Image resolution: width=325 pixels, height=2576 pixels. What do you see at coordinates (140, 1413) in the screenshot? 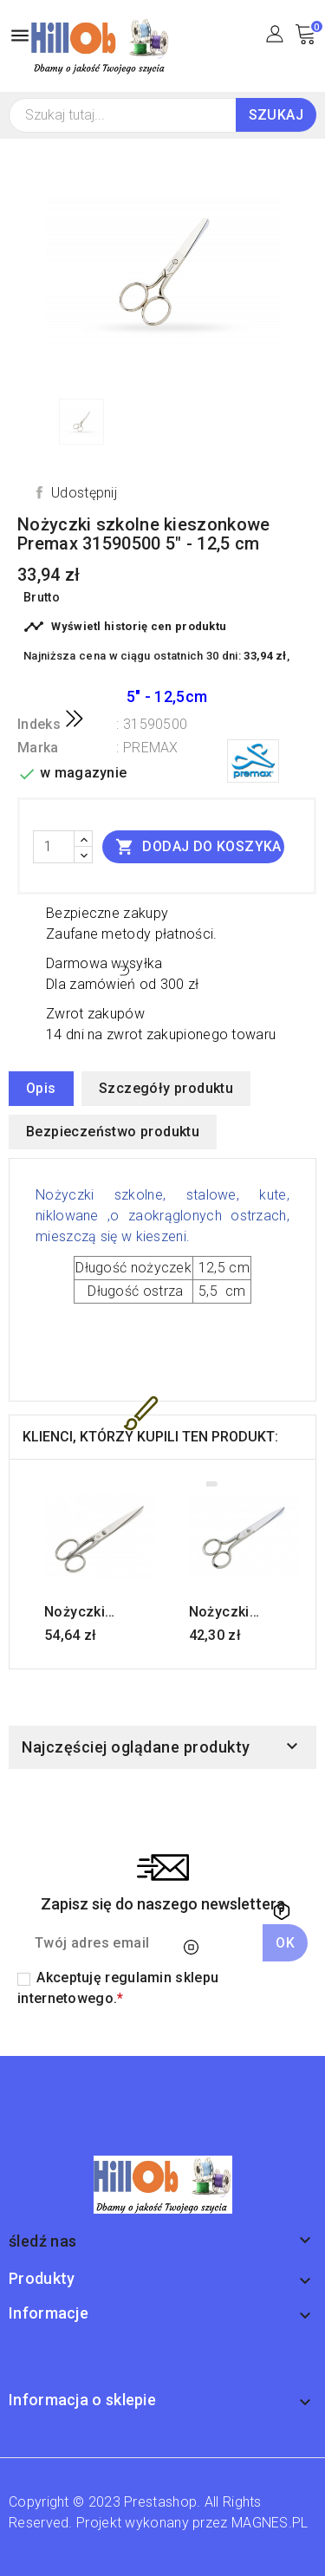
I see `access drawing or painting tools` at bounding box center [140, 1413].